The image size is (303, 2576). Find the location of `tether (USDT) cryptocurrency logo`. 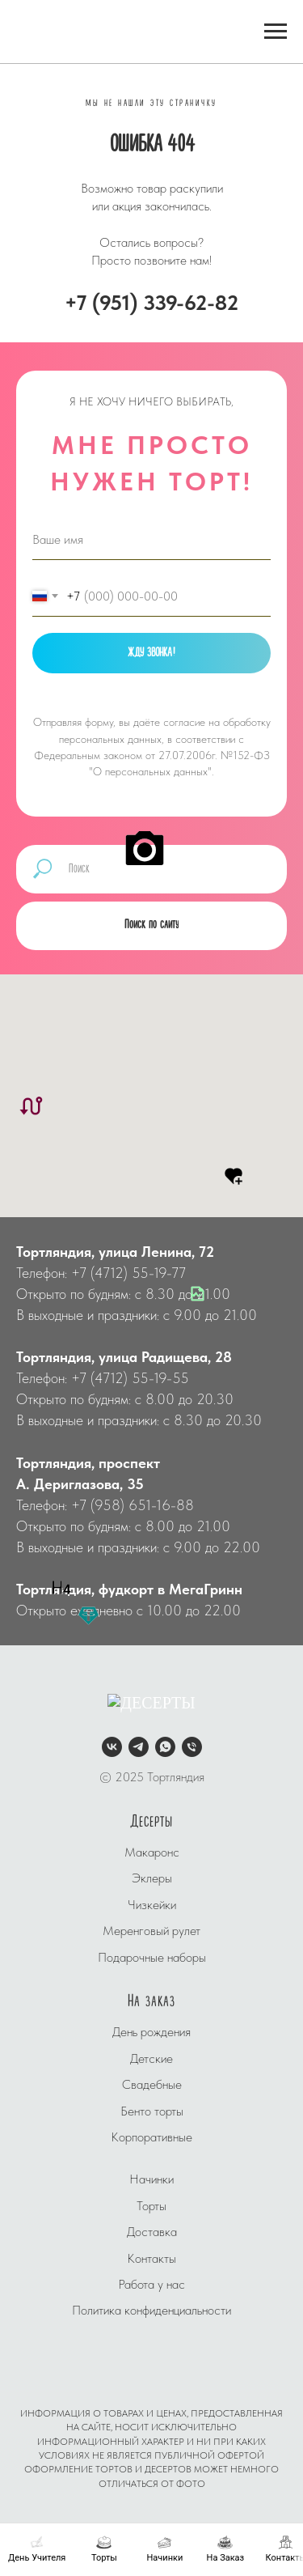

tether (USDT) cryptocurrency logo is located at coordinates (88, 1615).